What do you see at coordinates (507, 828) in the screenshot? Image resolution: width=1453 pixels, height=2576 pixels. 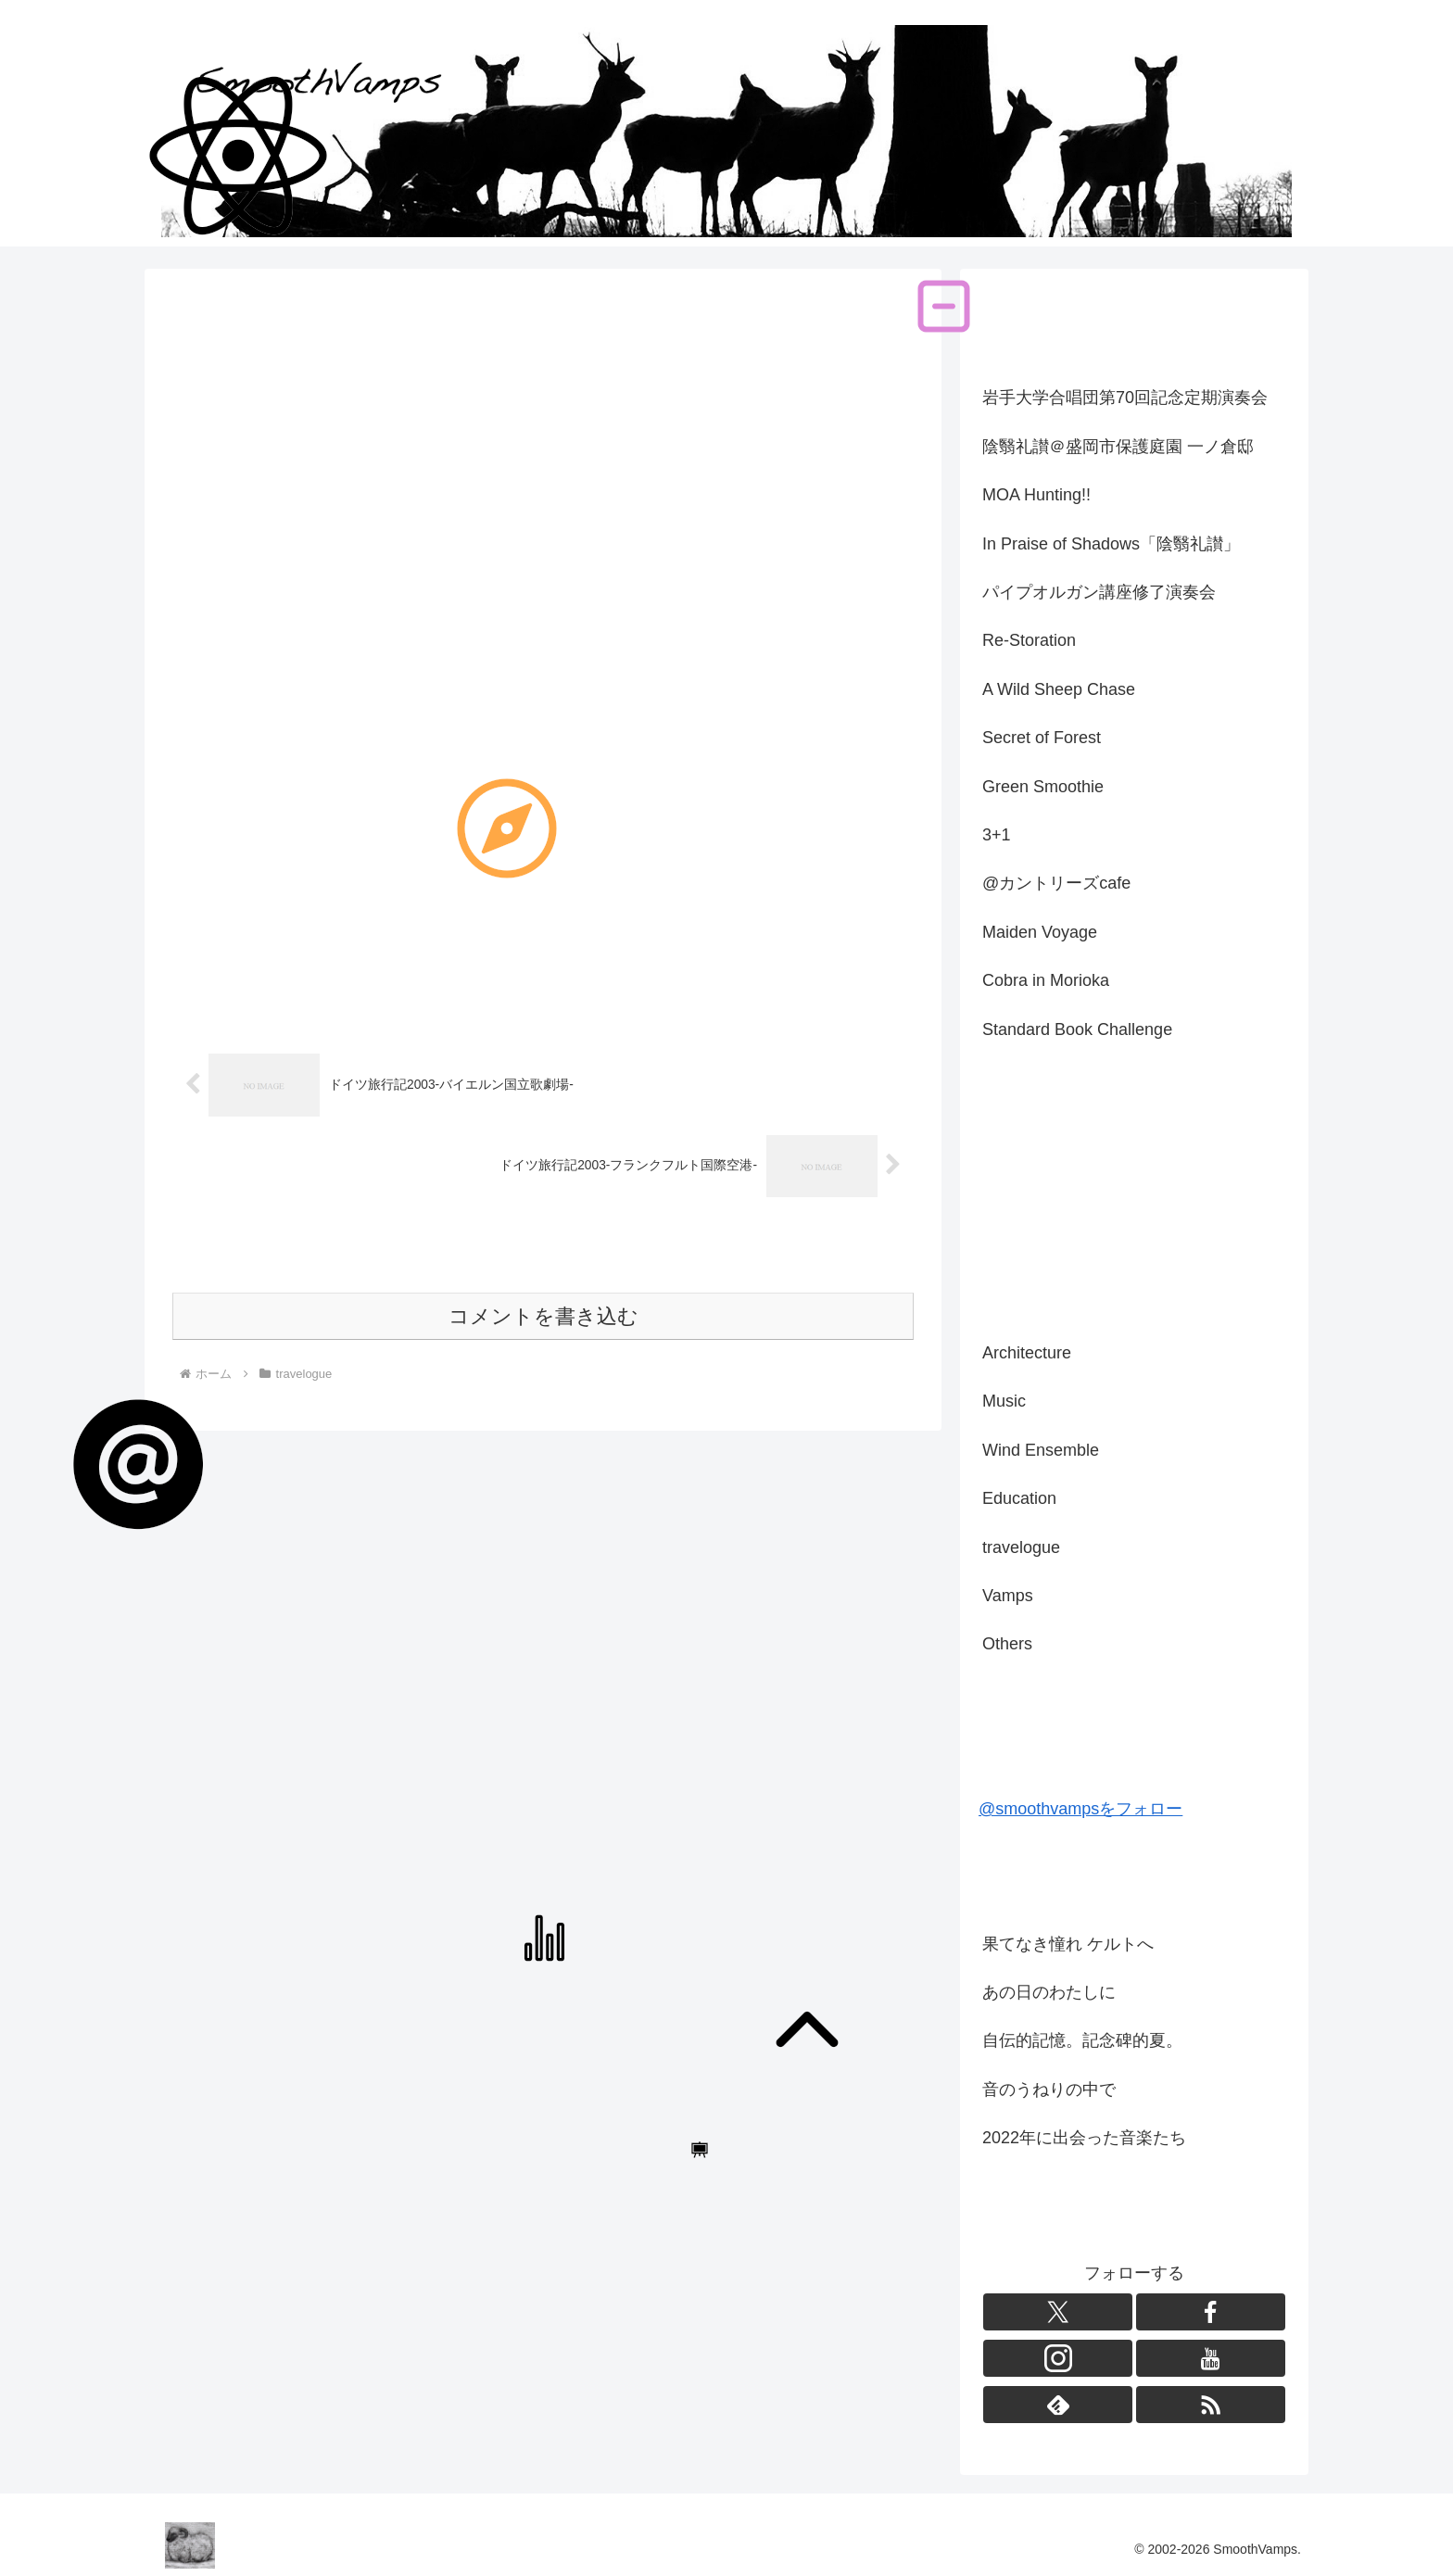 I see `access navigation or direction features` at bounding box center [507, 828].